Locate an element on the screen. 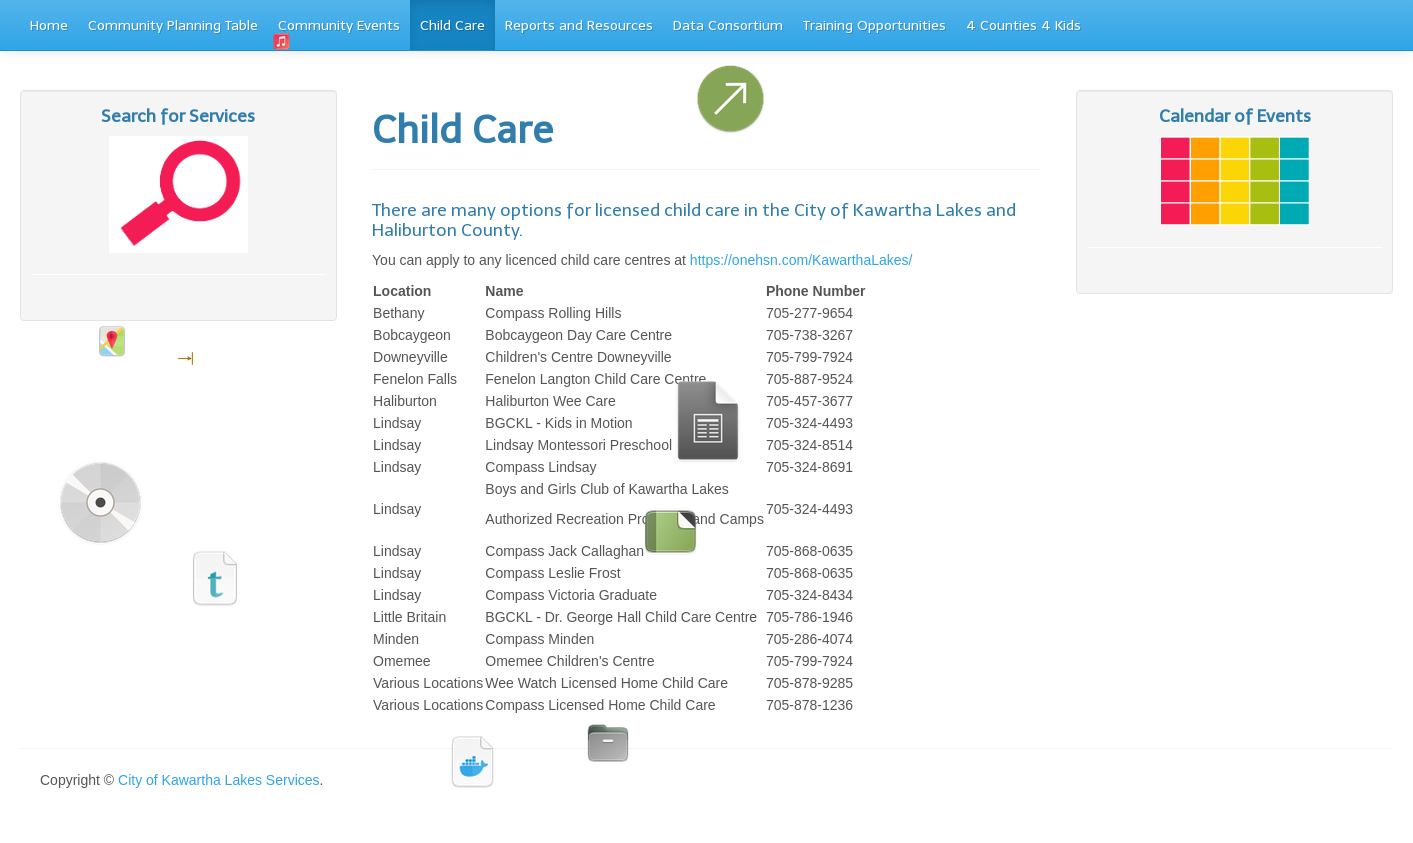 The height and width of the screenshot is (843, 1413). skip to the last item in a list or queue is located at coordinates (185, 358).